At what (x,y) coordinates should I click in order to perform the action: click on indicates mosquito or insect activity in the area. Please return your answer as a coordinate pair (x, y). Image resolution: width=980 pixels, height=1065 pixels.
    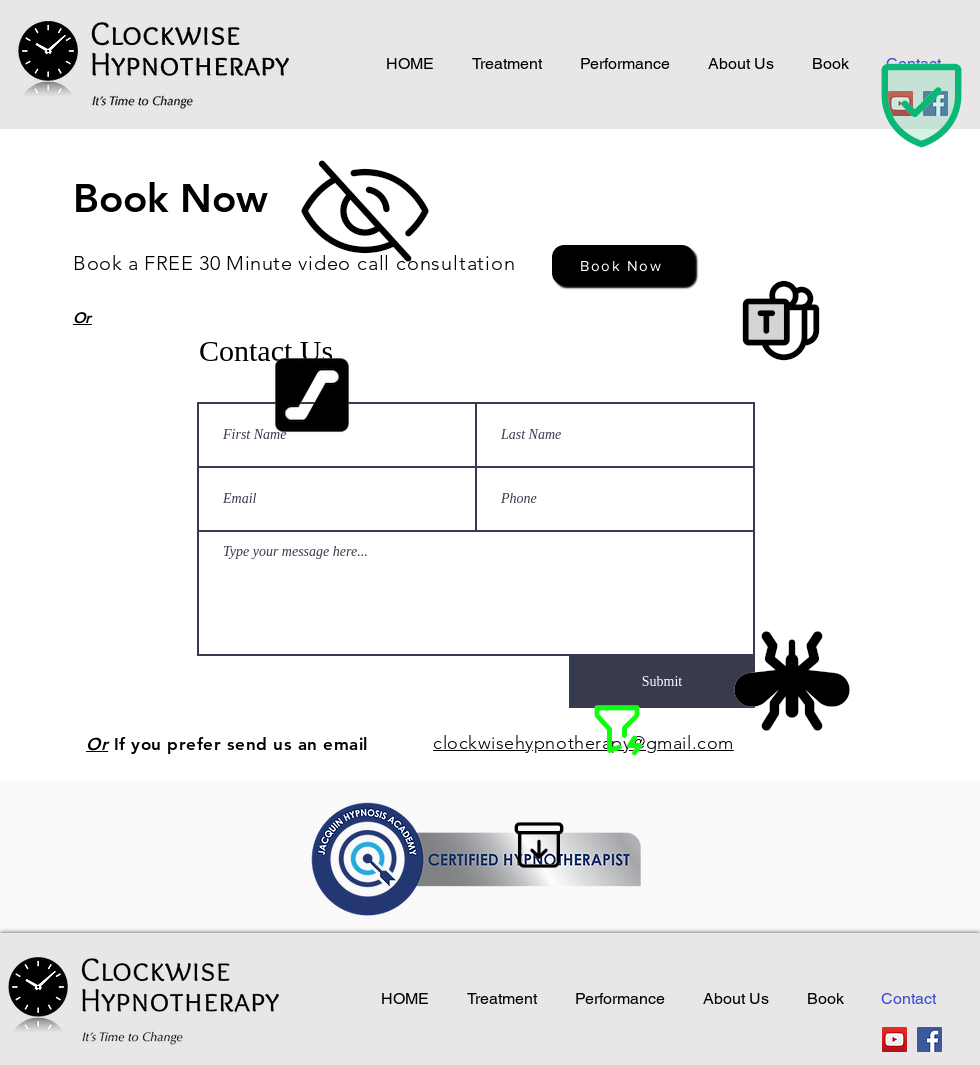
    Looking at the image, I should click on (792, 681).